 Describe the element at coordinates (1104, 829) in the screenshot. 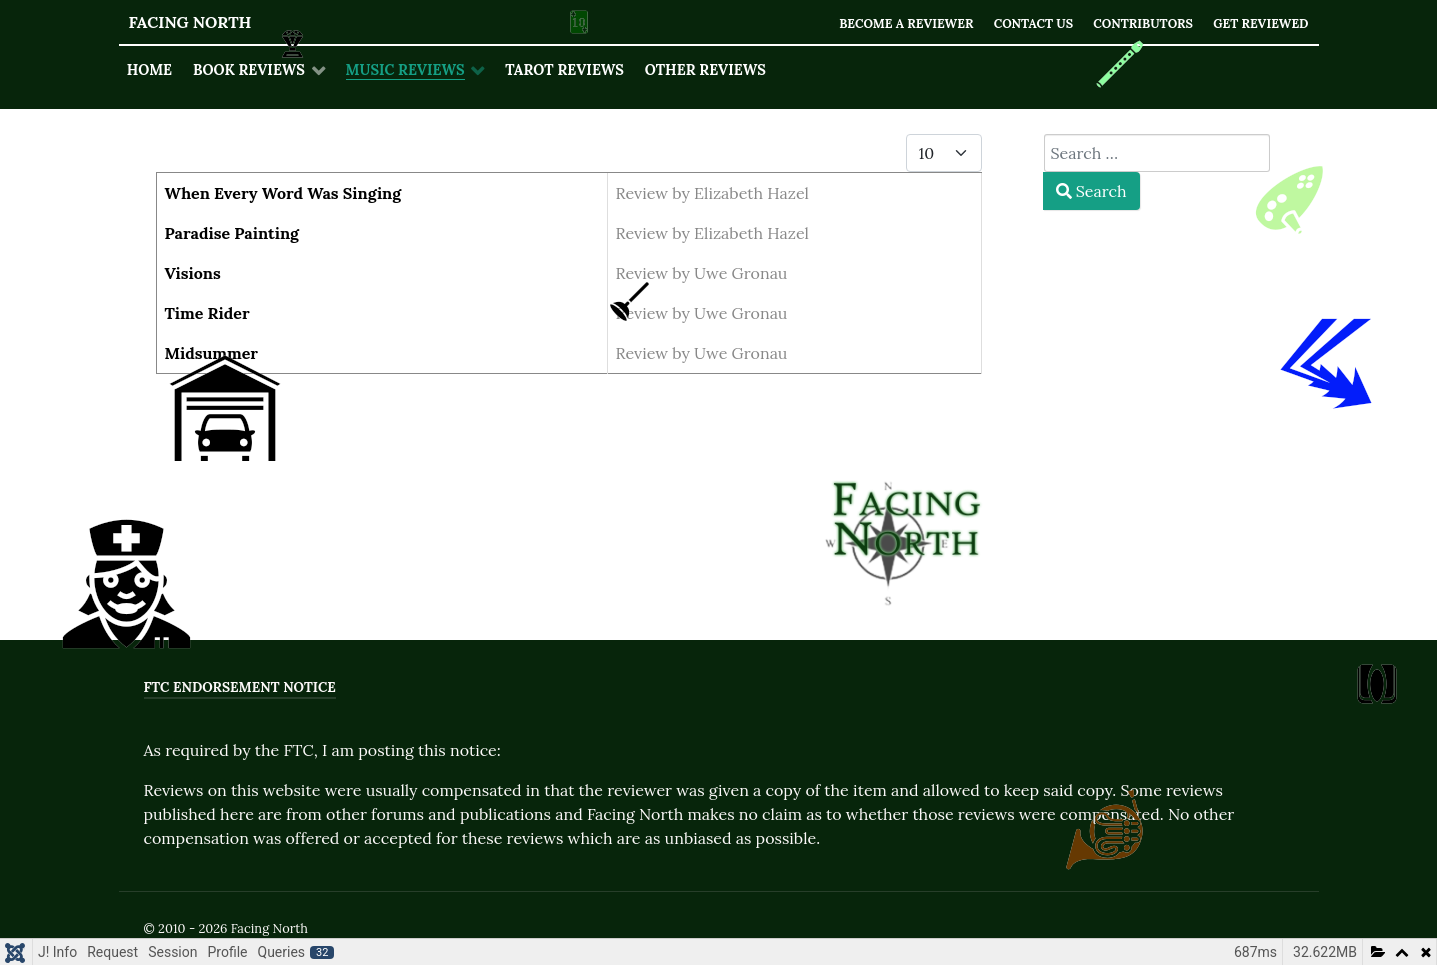

I see `access brass instrument sounds or samples` at that location.